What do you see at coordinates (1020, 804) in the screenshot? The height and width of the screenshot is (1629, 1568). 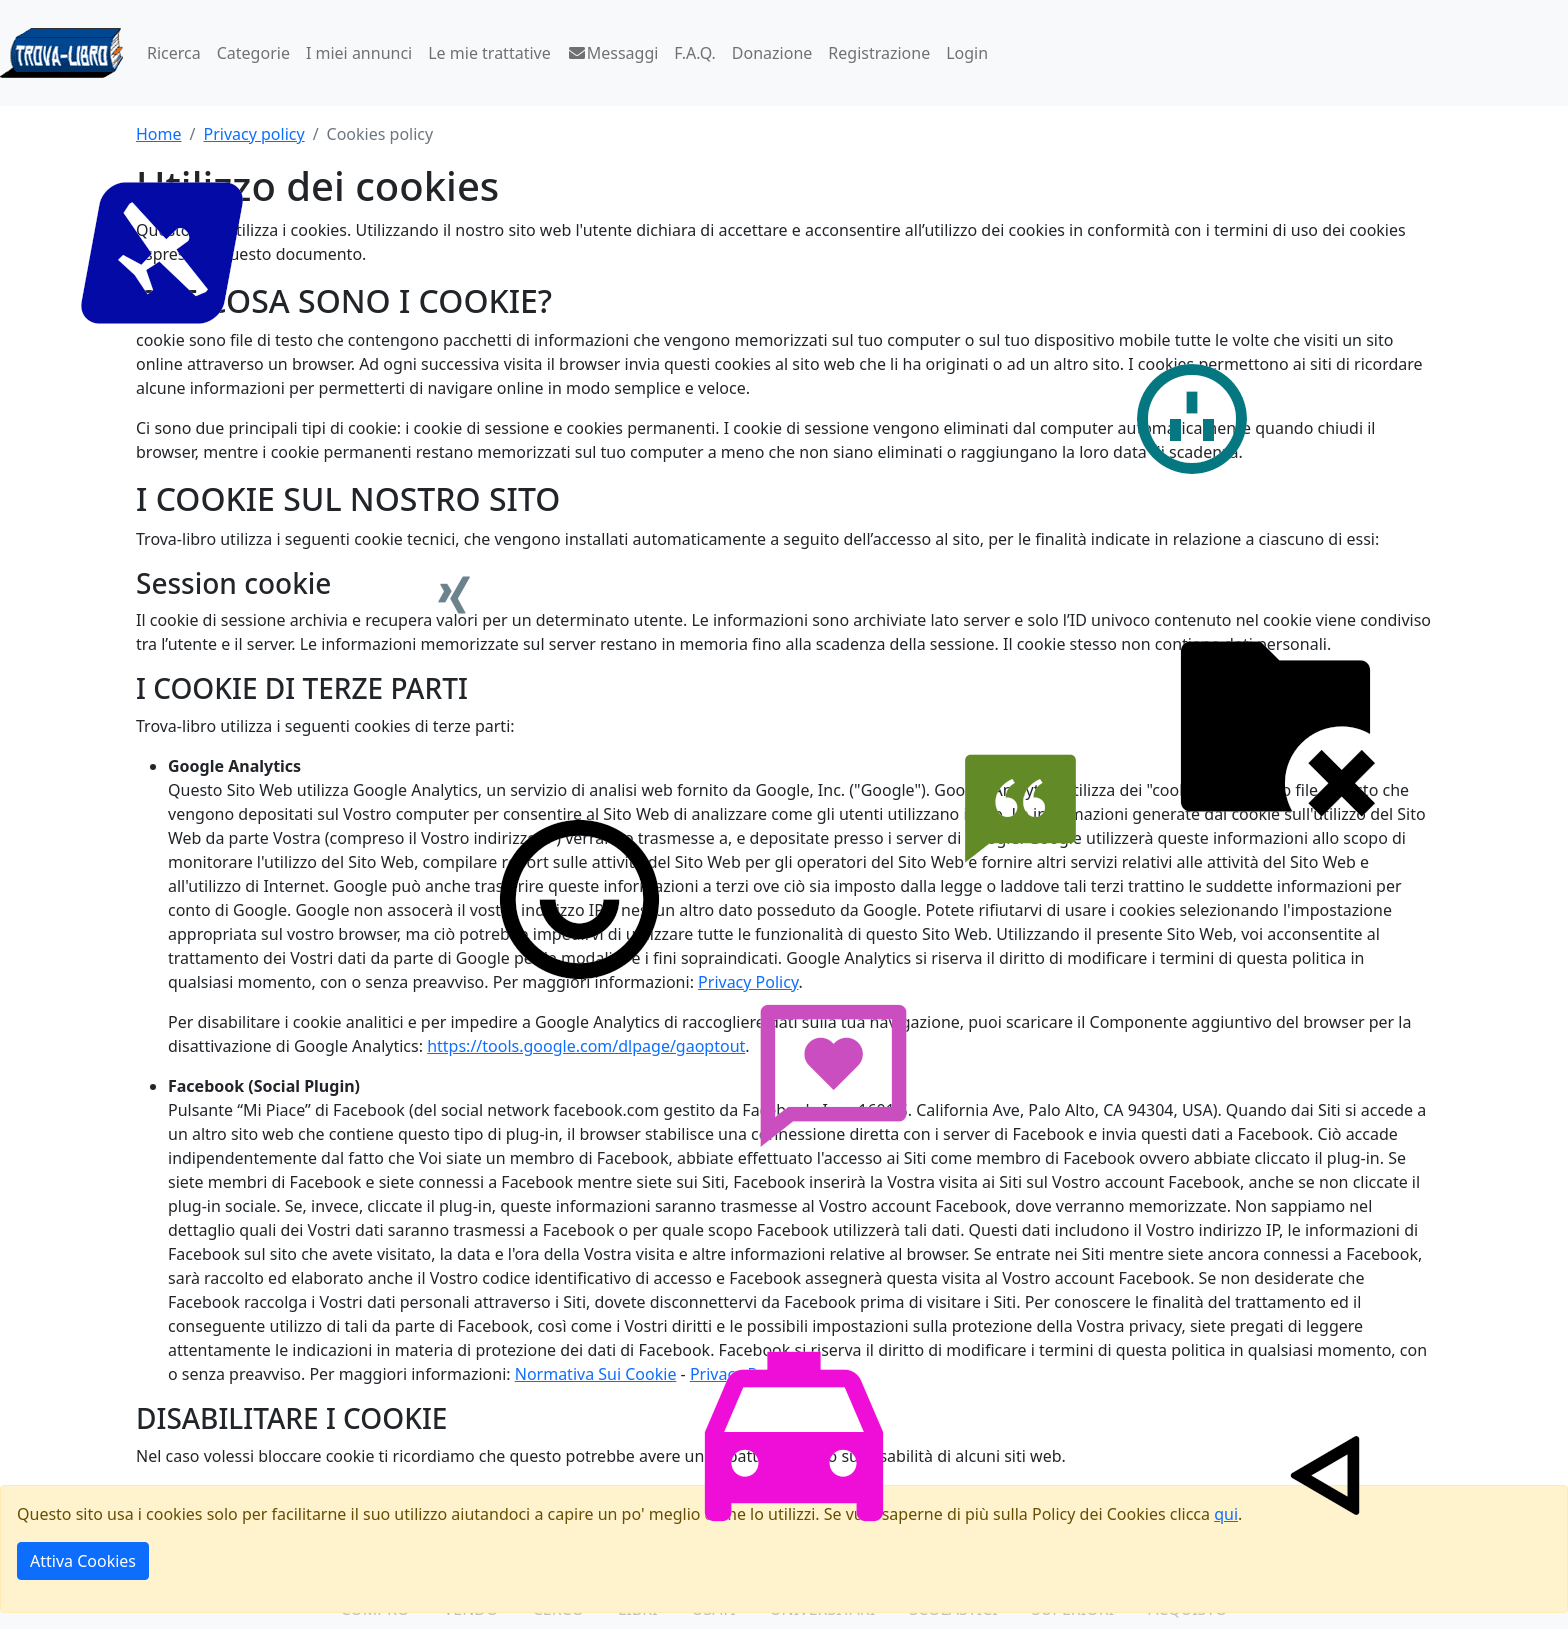 I see `view quoted messages` at bounding box center [1020, 804].